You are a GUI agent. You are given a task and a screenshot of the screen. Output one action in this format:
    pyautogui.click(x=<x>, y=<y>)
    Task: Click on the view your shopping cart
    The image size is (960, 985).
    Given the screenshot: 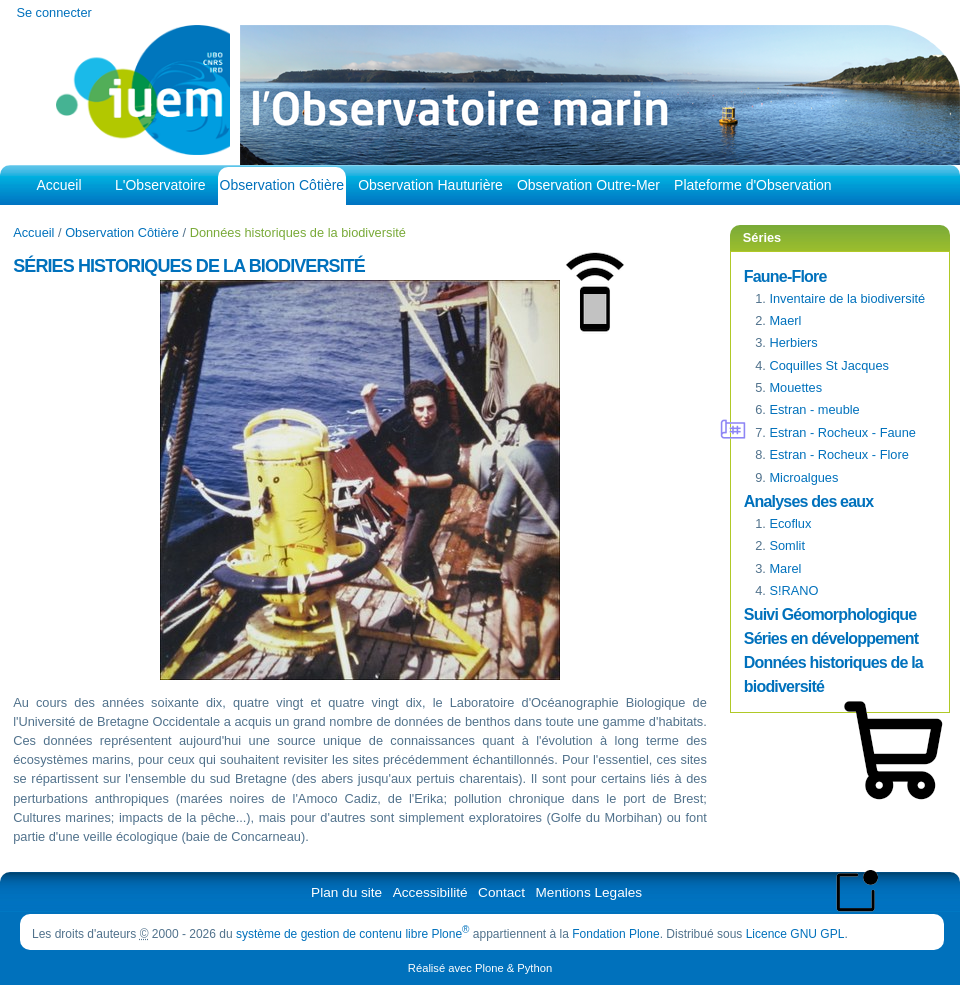 What is the action you would take?
    pyautogui.click(x=895, y=752)
    